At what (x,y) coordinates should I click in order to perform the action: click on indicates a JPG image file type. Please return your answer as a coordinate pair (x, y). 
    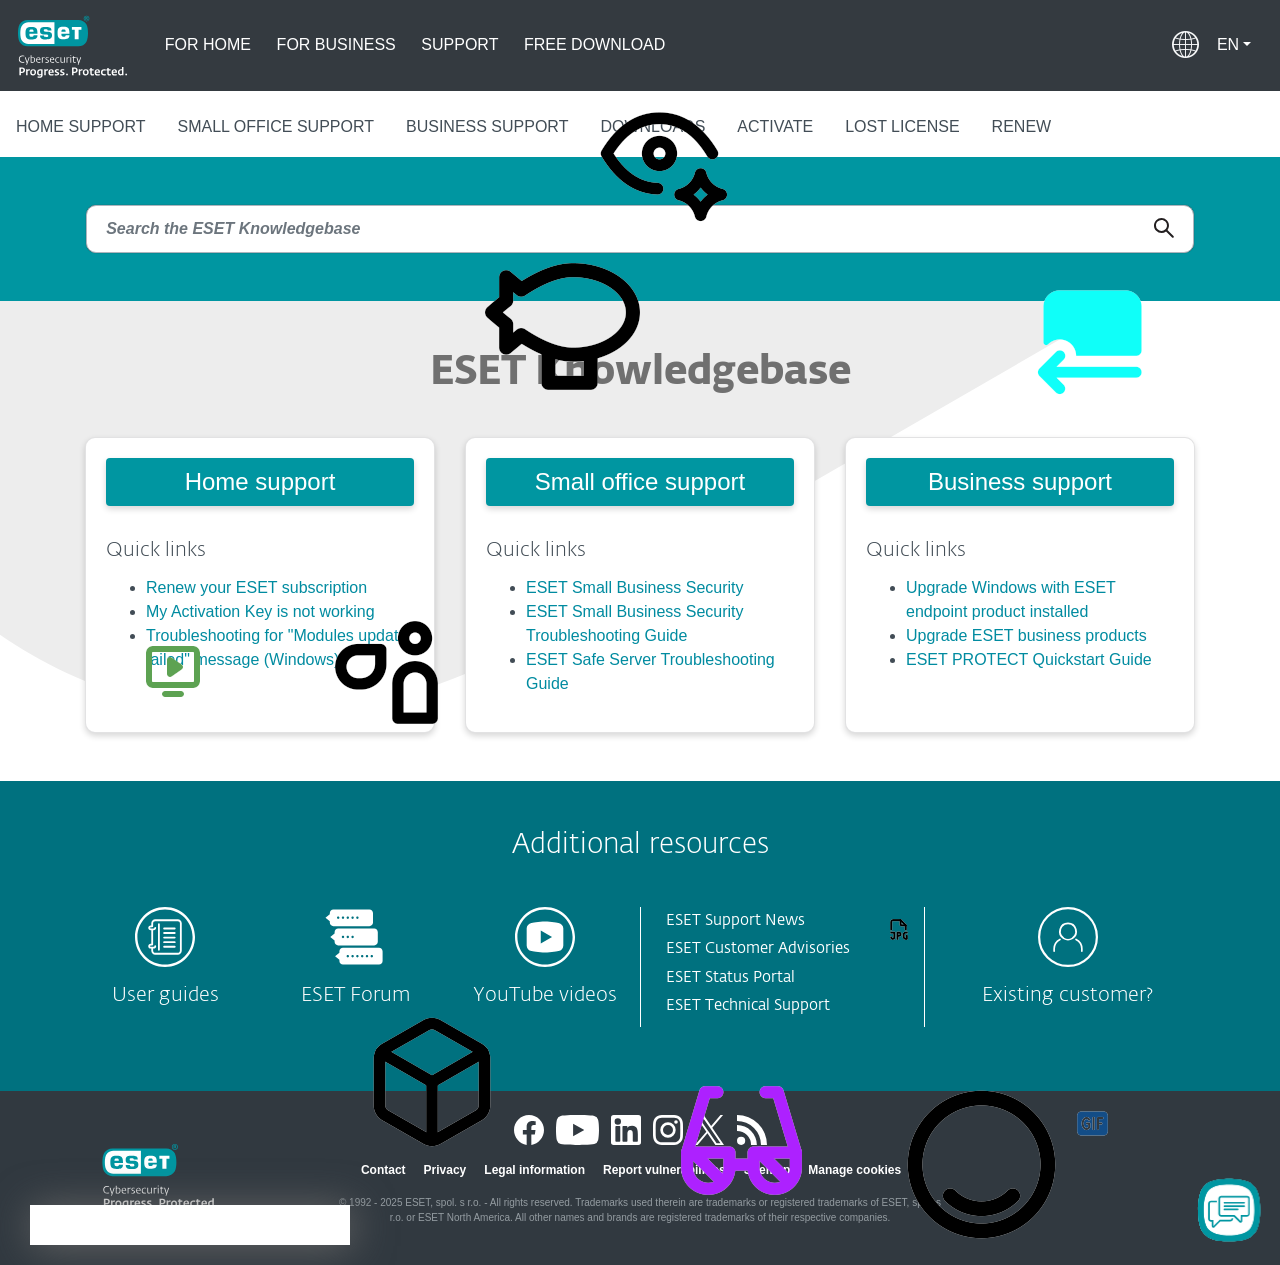
    Looking at the image, I should click on (898, 929).